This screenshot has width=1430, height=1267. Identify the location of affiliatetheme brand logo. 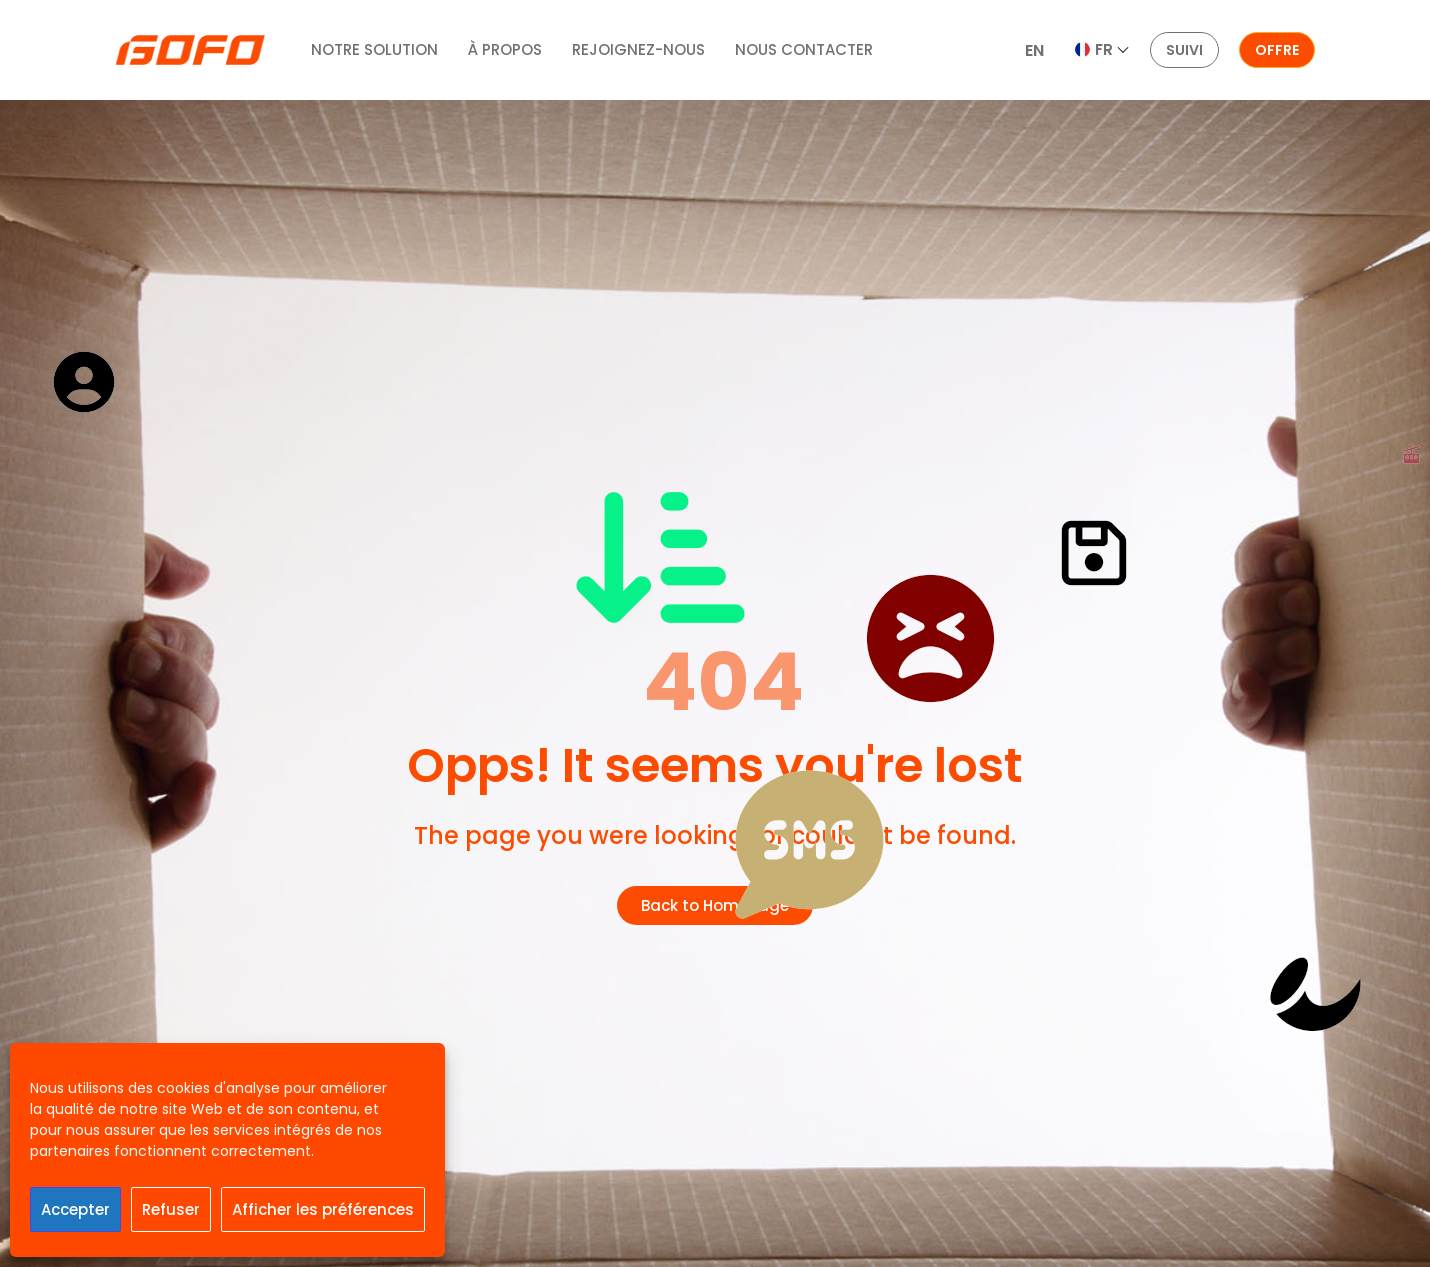
(1315, 991).